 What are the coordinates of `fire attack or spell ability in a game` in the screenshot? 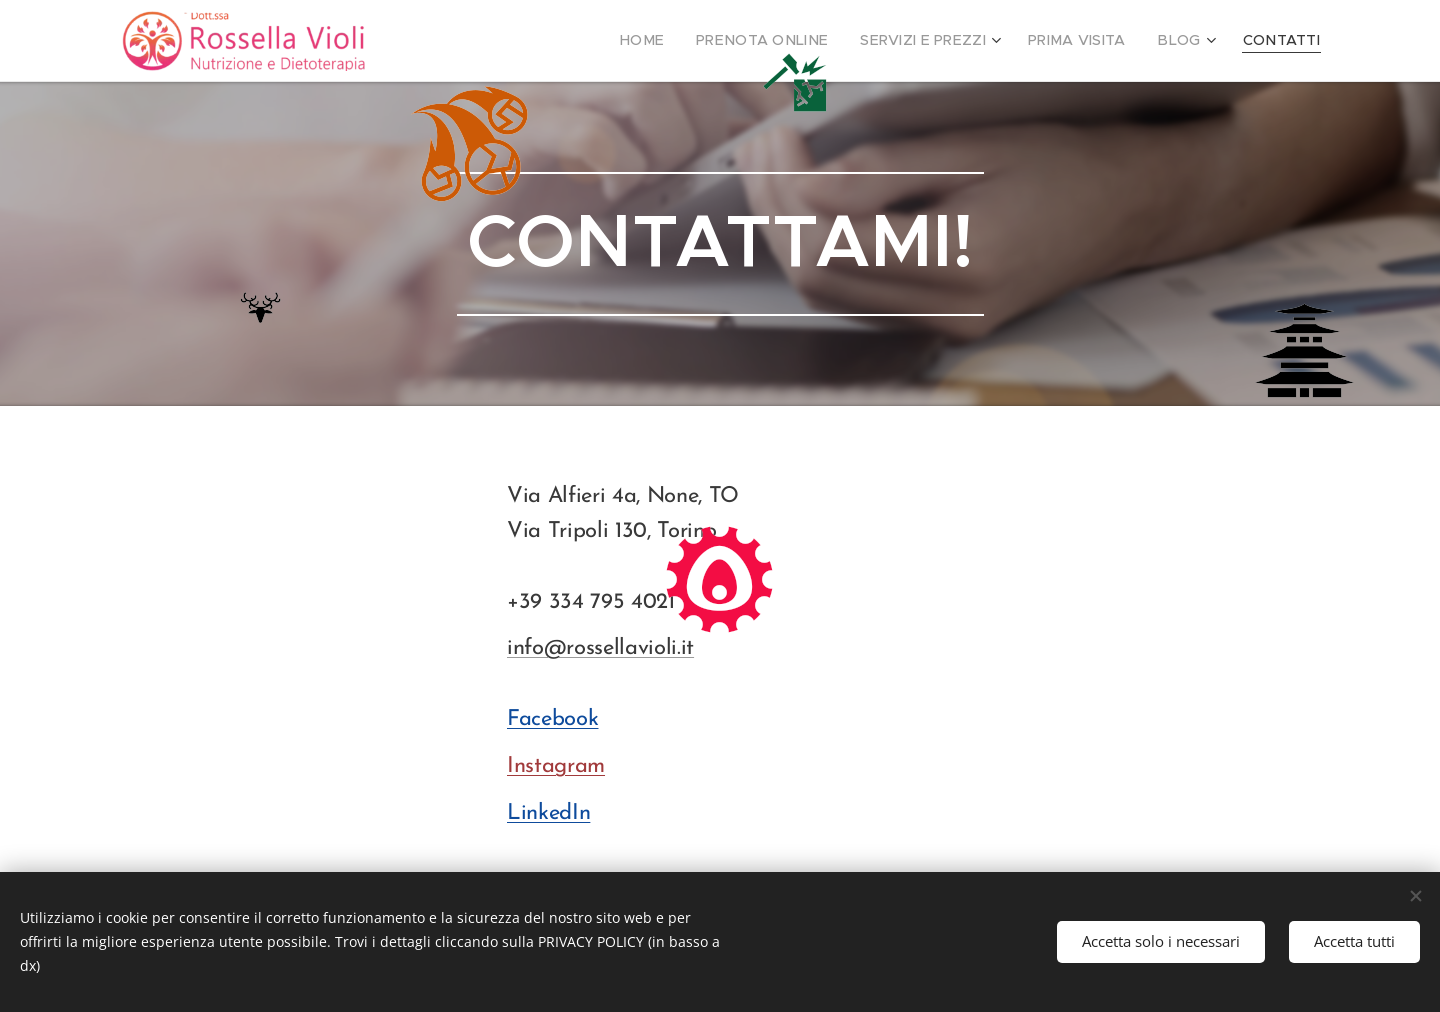 It's located at (467, 142).